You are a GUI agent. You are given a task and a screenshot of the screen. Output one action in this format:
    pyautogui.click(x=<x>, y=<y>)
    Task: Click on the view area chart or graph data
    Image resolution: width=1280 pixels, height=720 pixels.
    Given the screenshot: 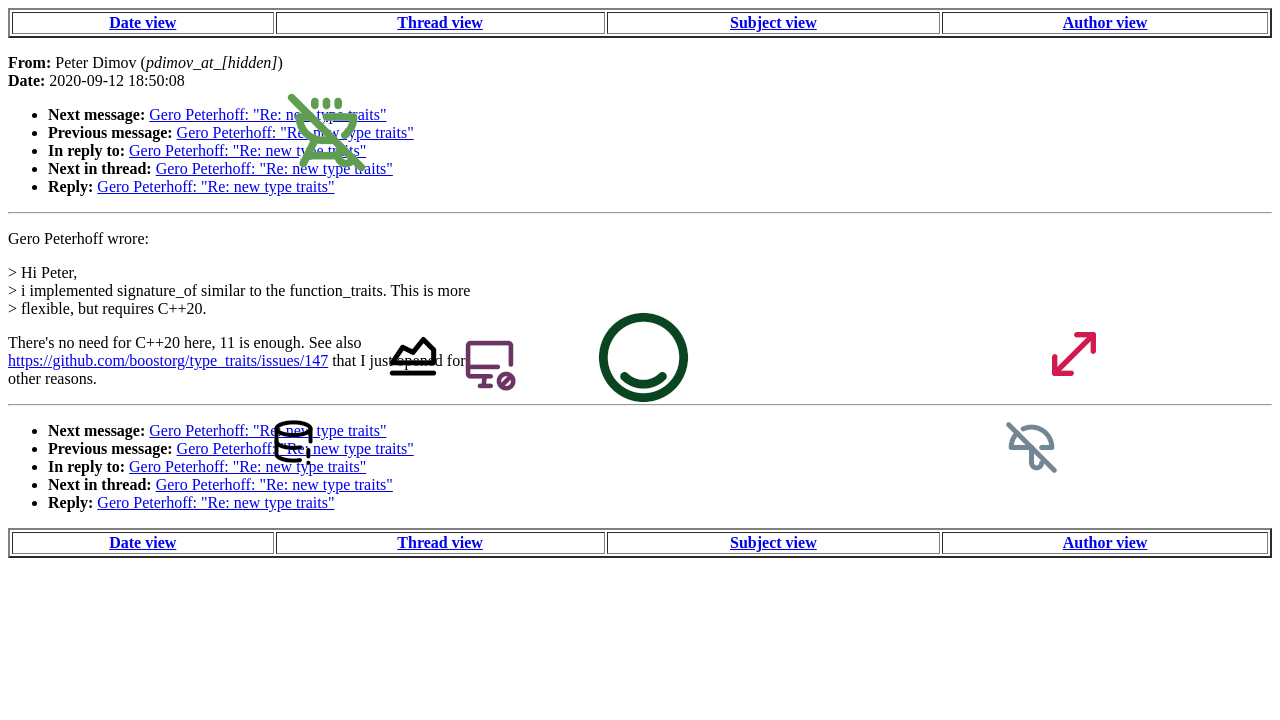 What is the action you would take?
    pyautogui.click(x=413, y=355)
    